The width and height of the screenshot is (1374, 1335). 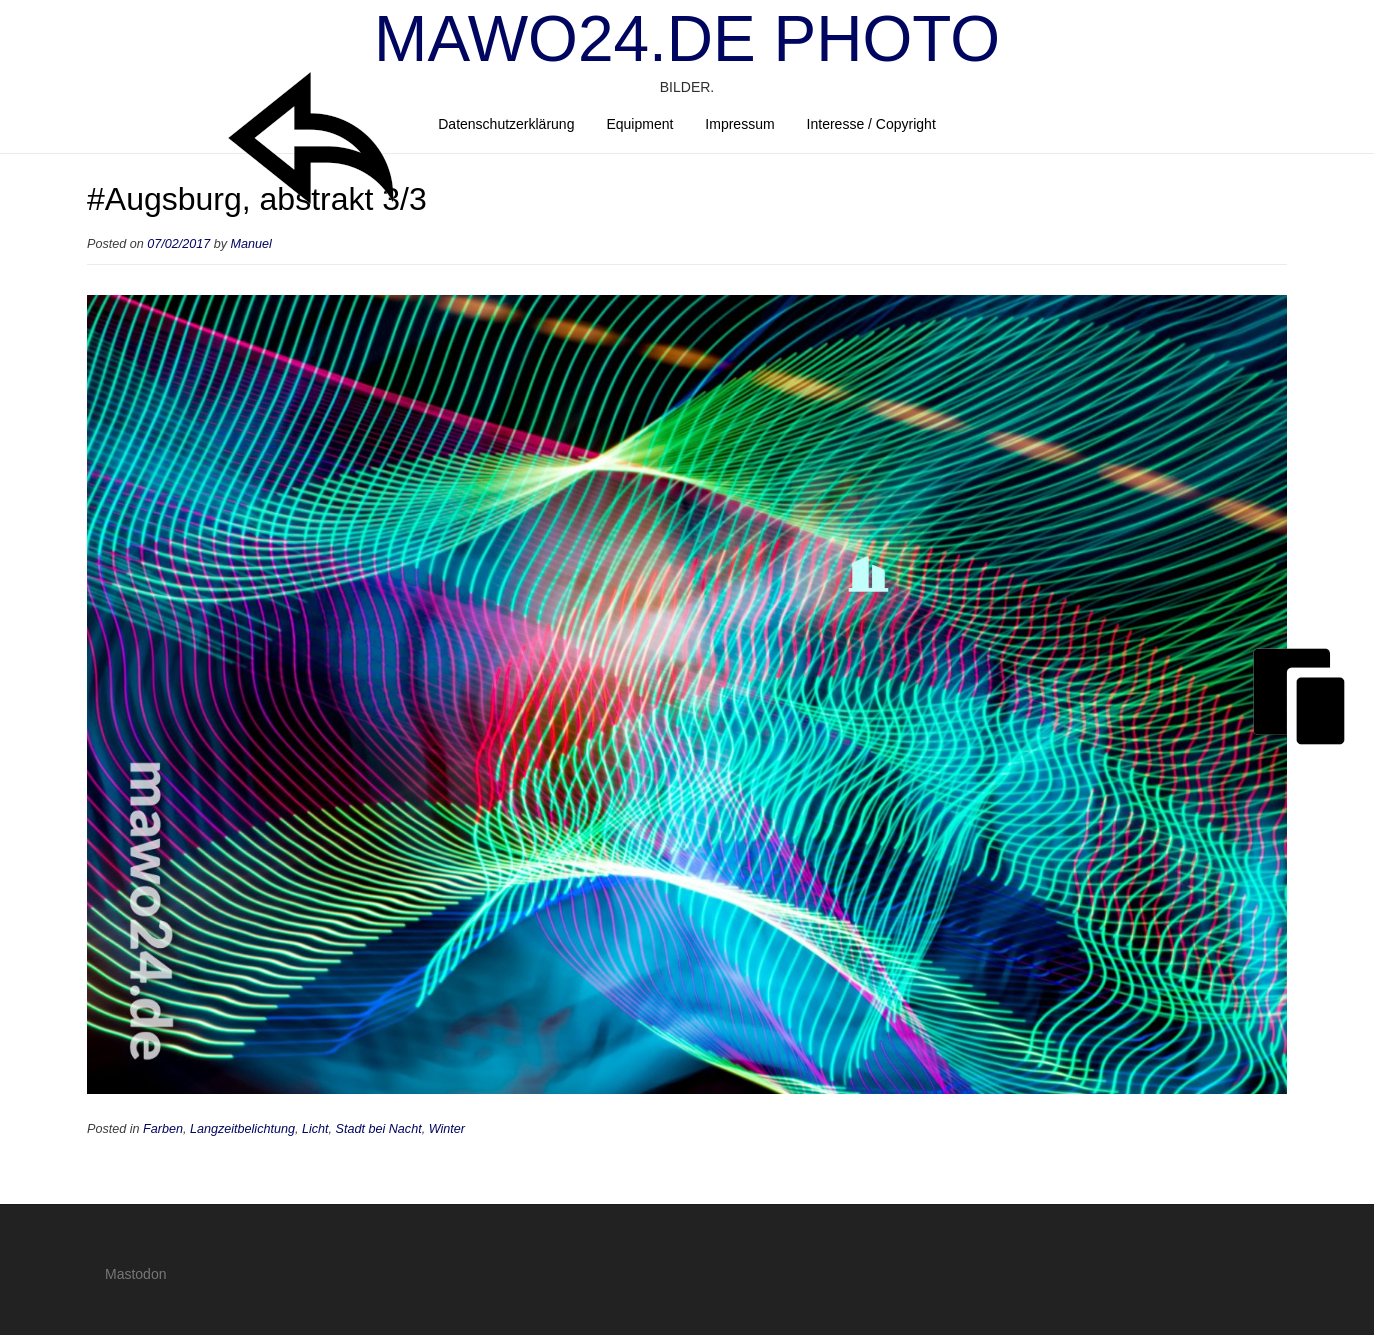 What do you see at coordinates (319, 138) in the screenshot?
I see `reply to a message or email` at bounding box center [319, 138].